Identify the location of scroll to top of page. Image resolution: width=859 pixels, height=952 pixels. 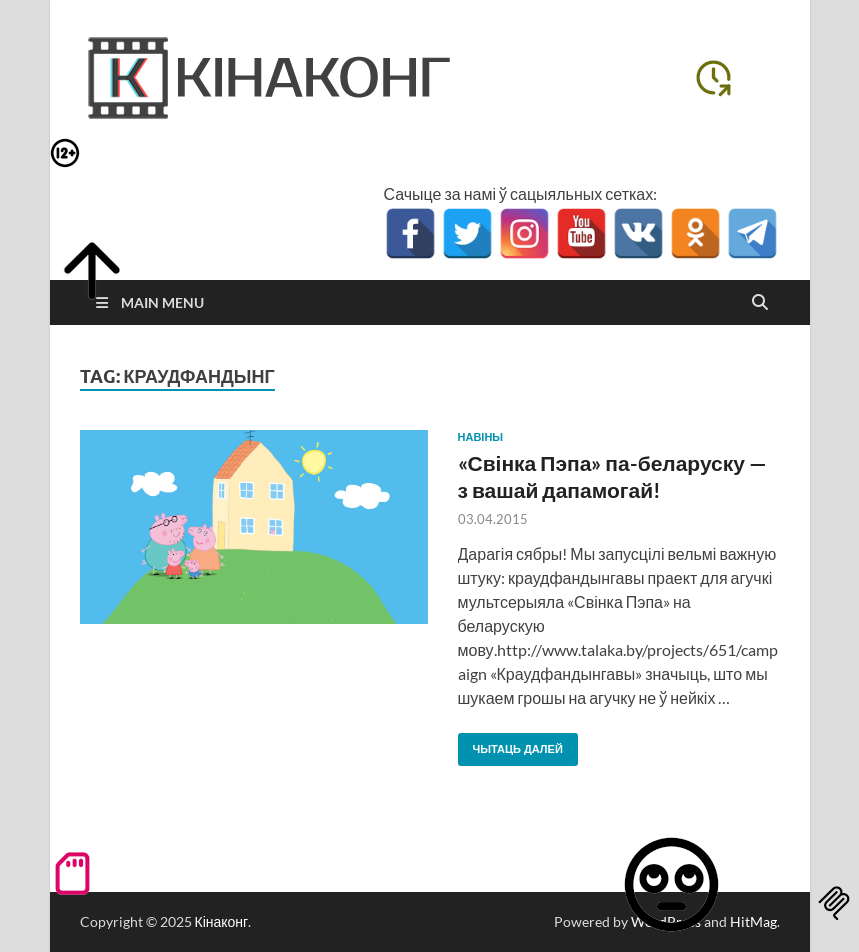
(92, 270).